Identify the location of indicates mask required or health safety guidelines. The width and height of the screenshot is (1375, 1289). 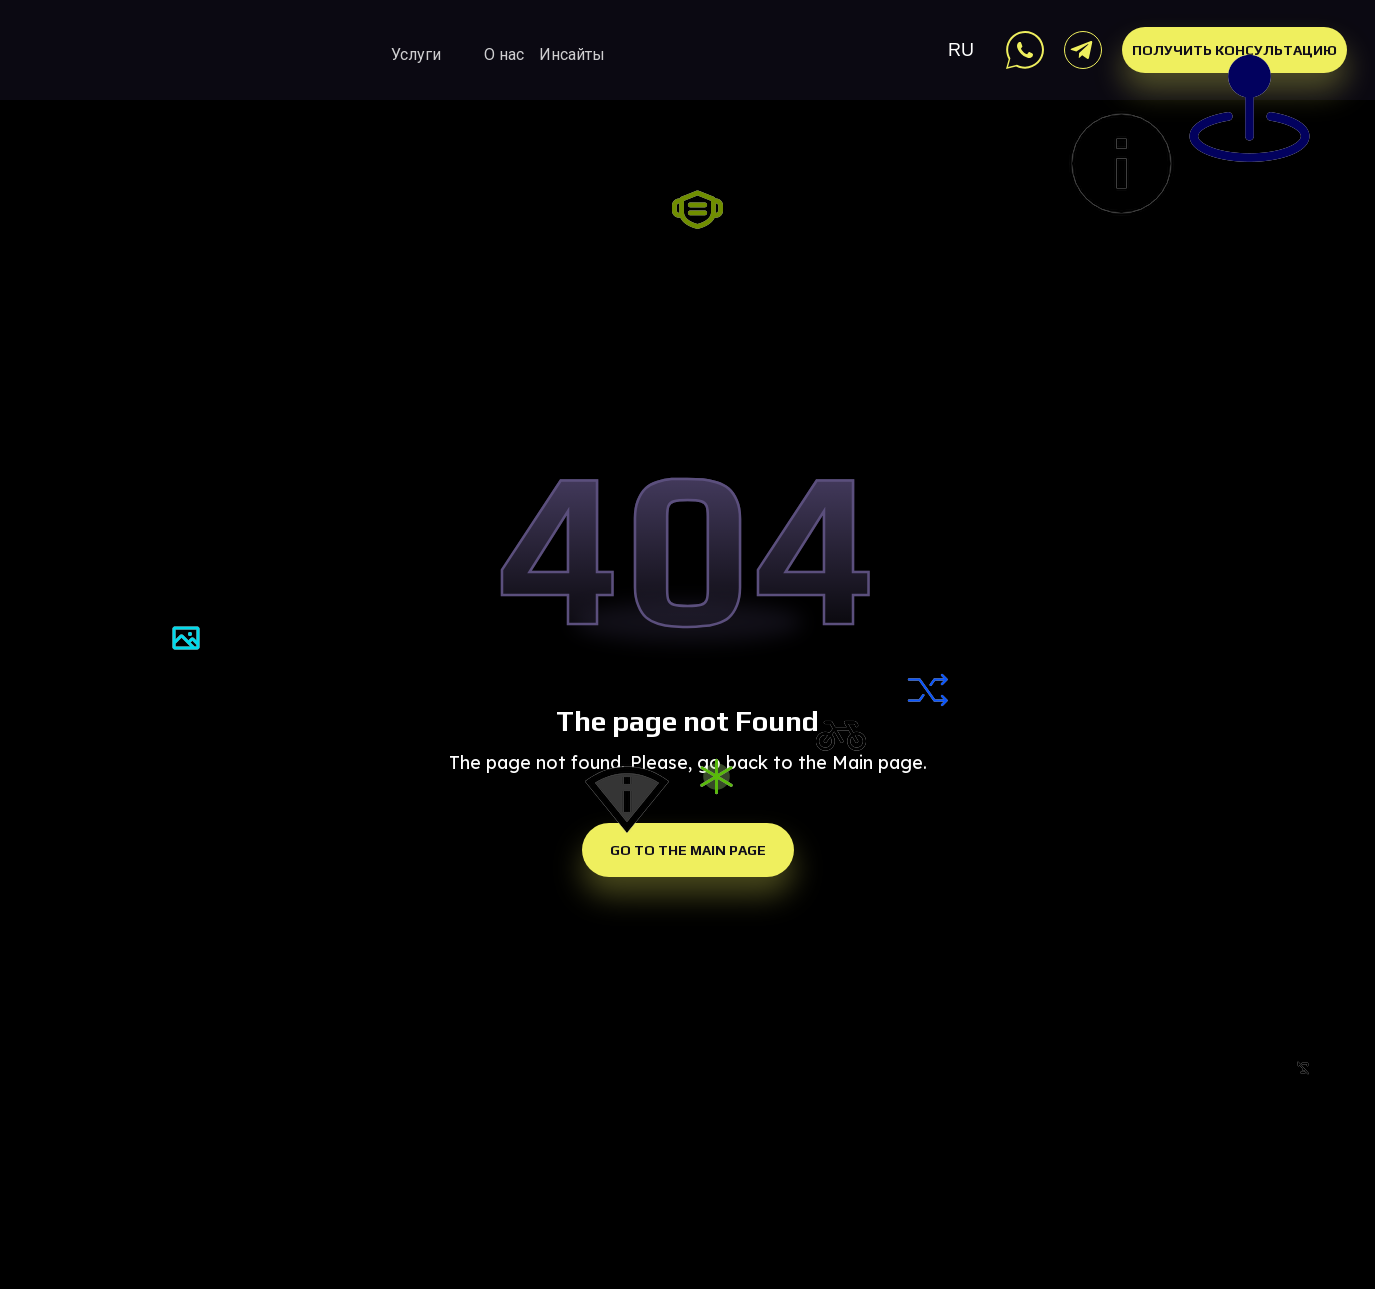
(697, 210).